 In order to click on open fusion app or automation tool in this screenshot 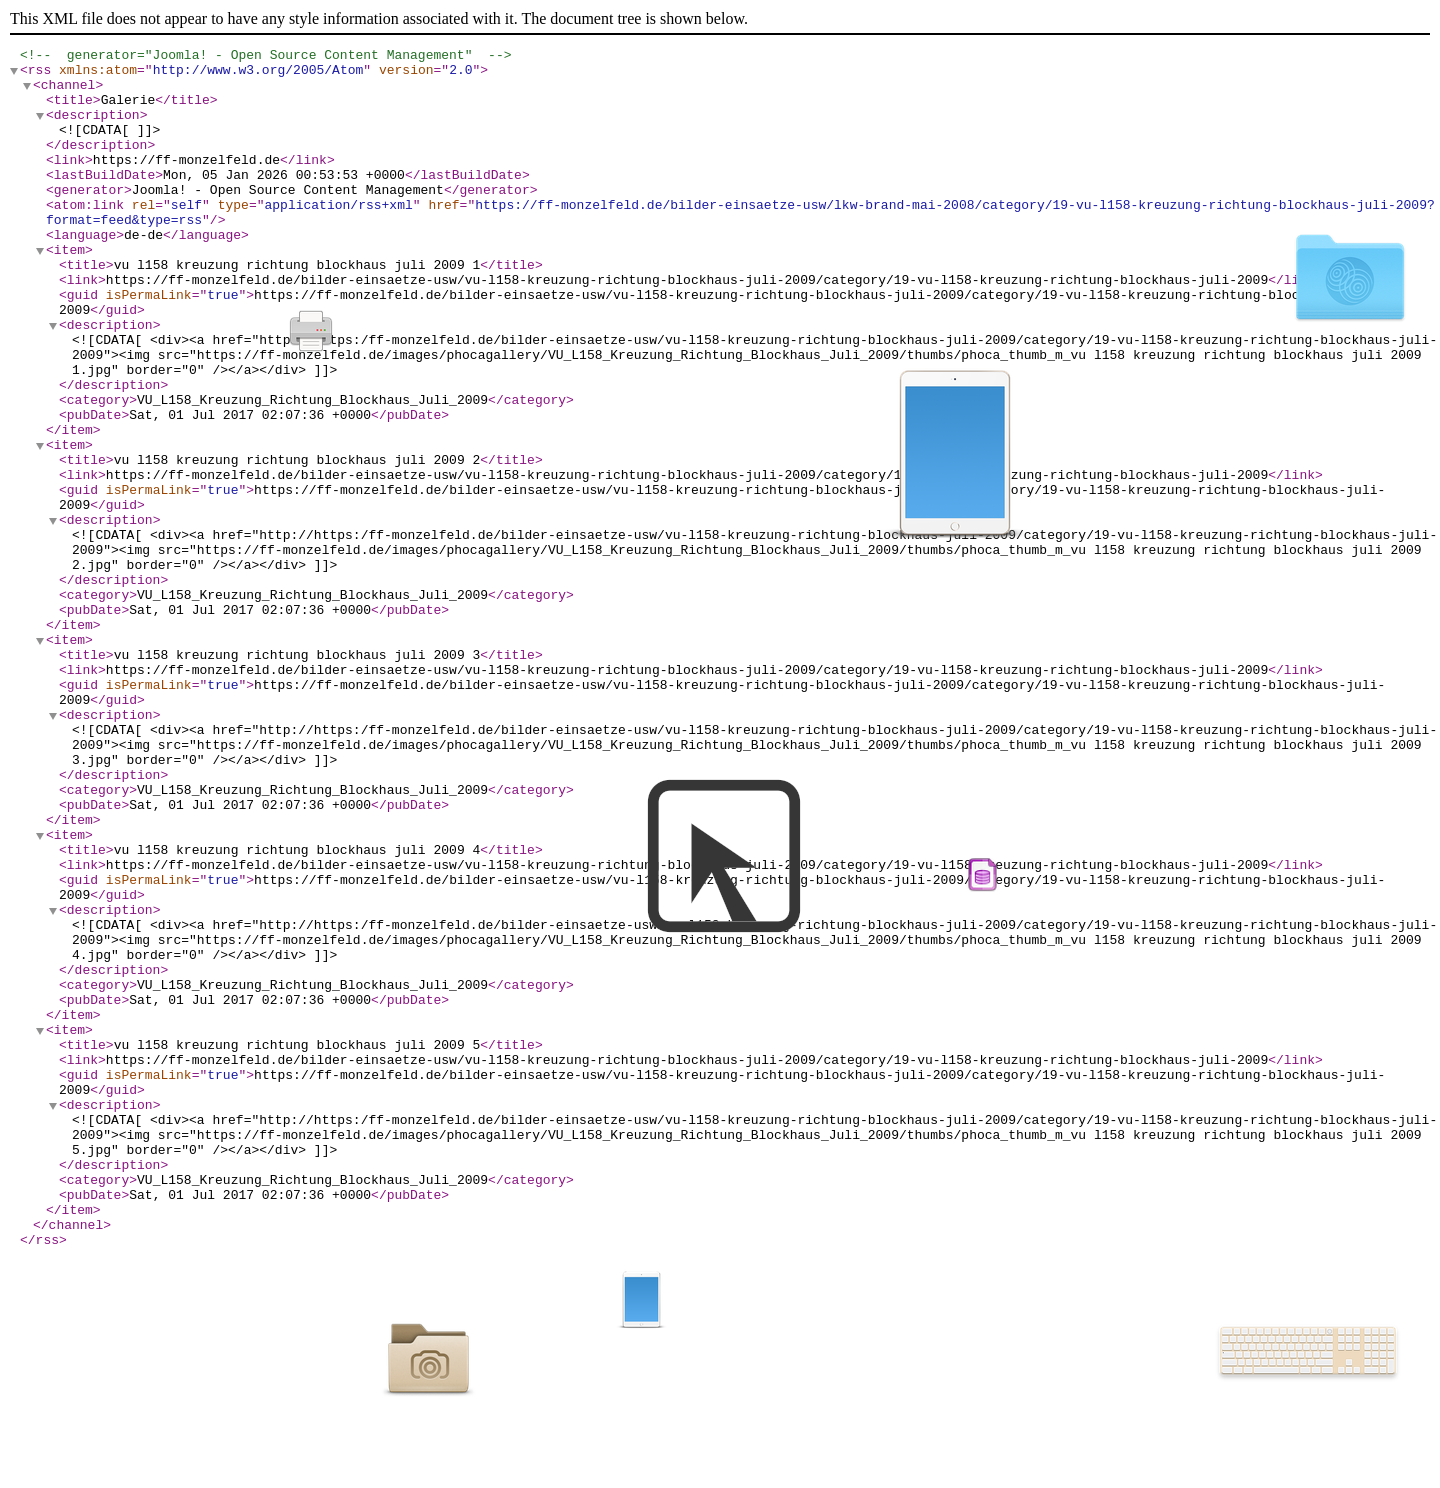, I will do `click(724, 856)`.